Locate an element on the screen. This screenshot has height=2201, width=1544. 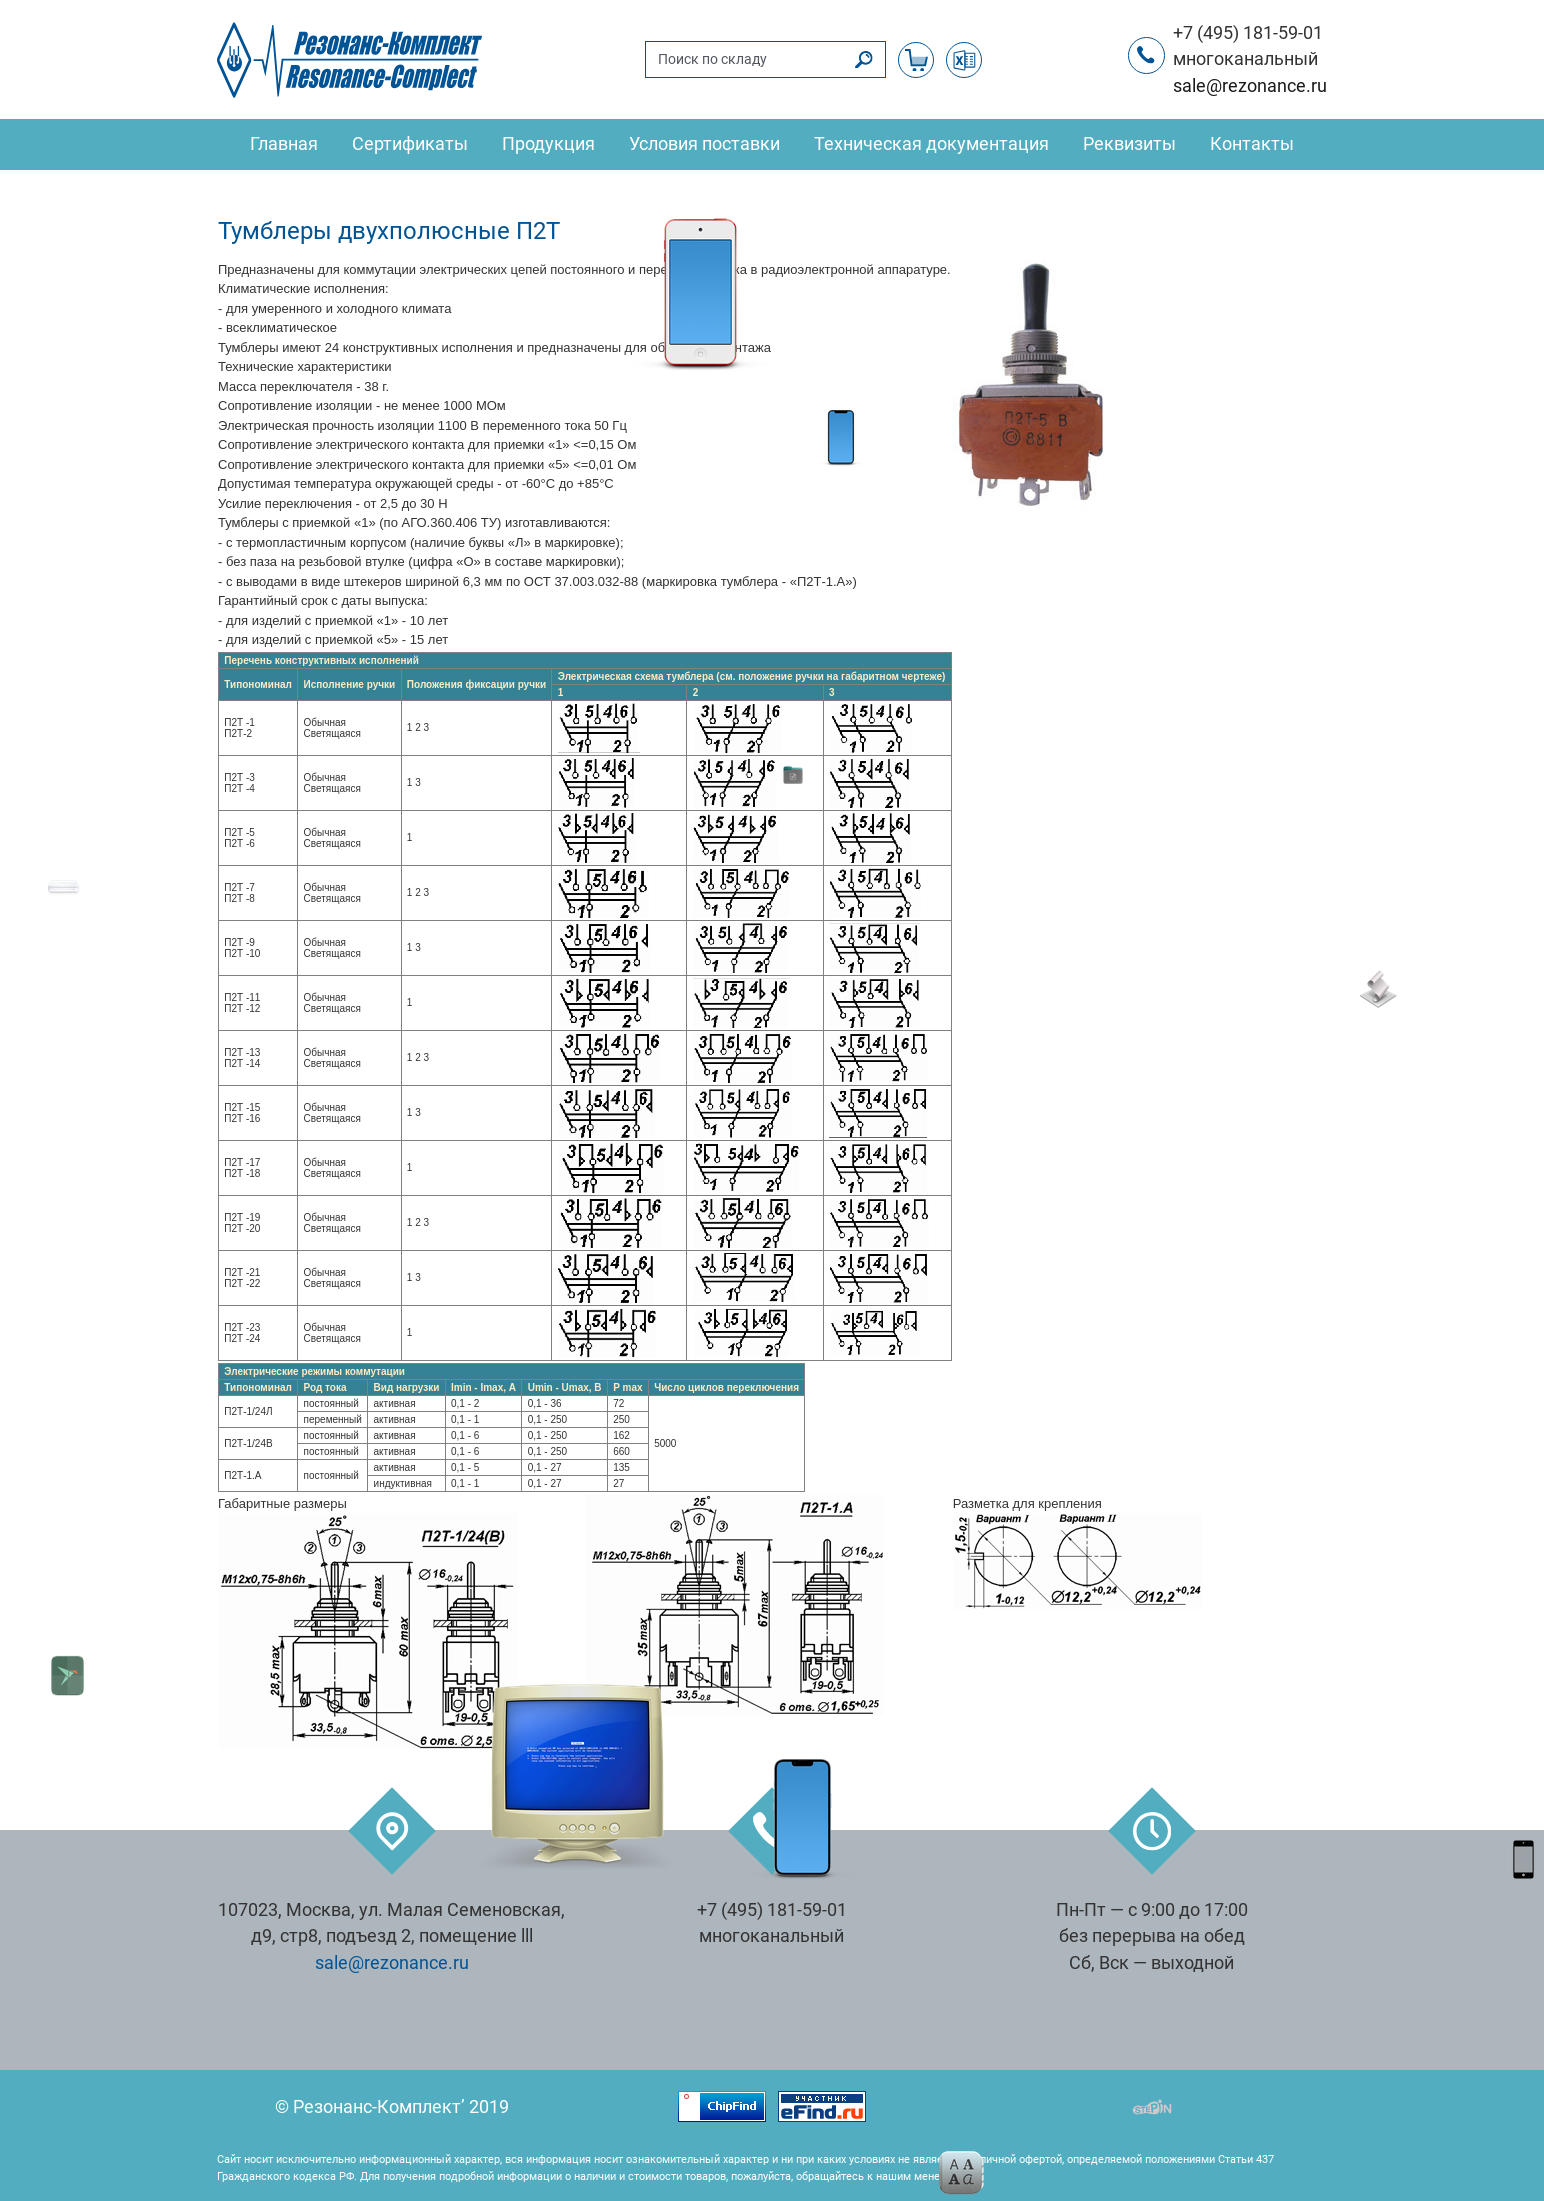
iPod Touch device in sidebar navigation is located at coordinates (1523, 1859).